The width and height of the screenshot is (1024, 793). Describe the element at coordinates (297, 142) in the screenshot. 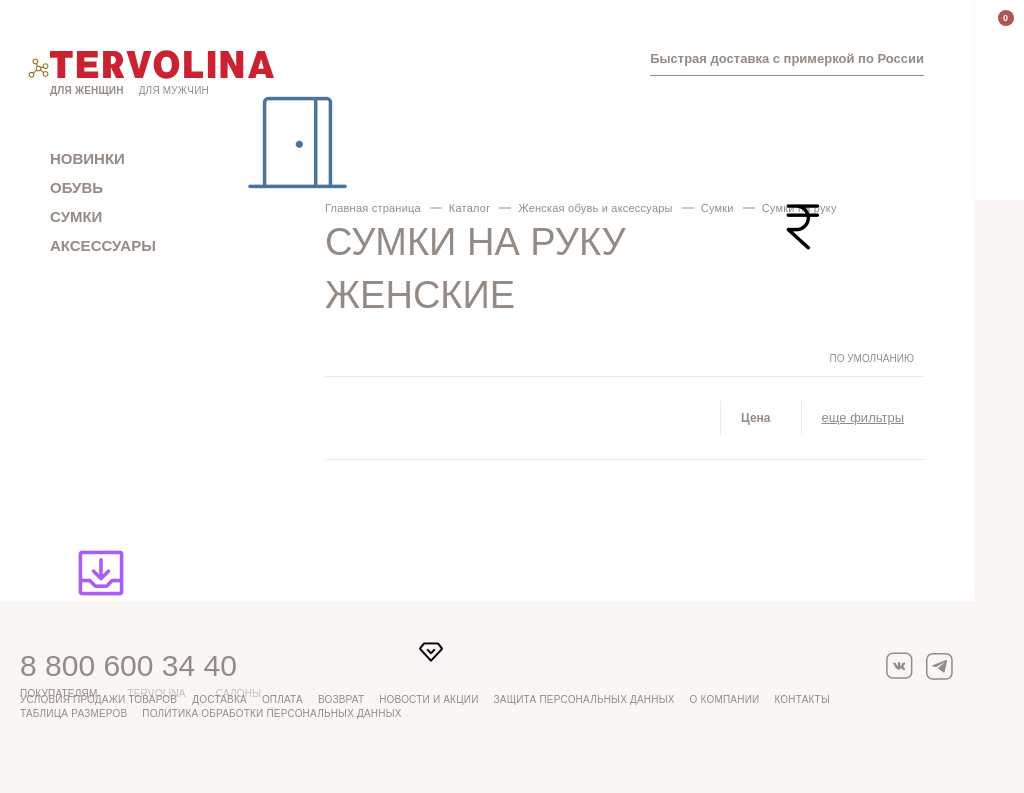

I see `log out or exit the application` at that location.